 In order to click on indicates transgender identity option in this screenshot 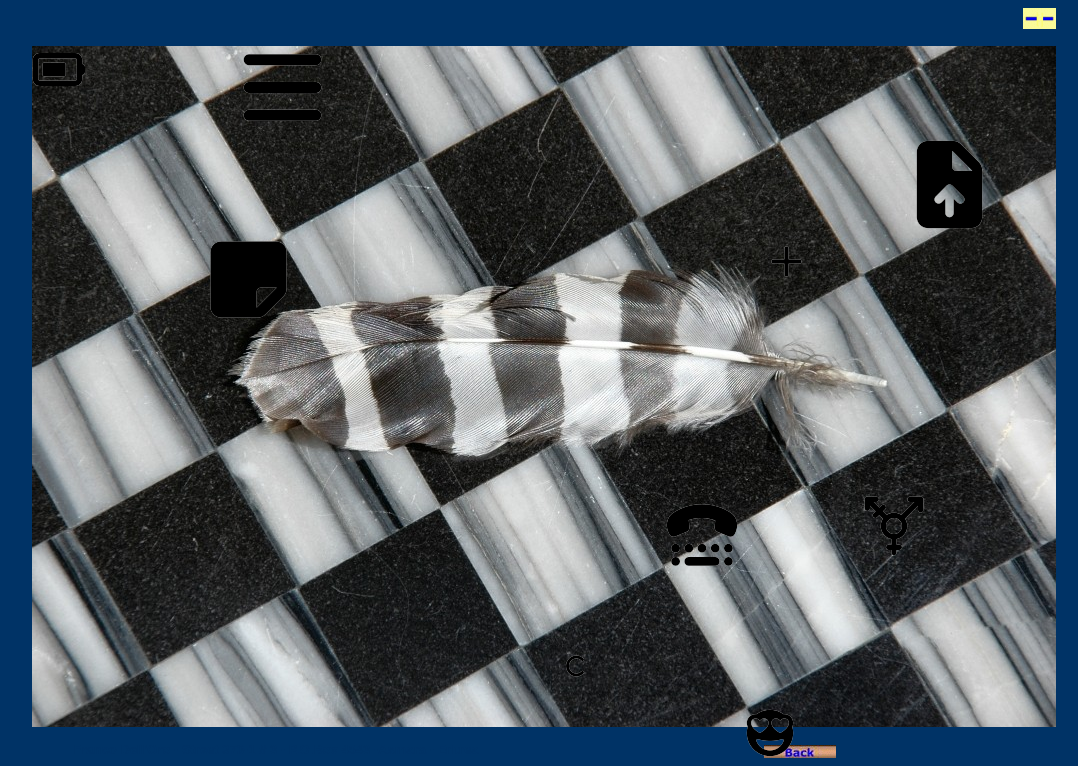, I will do `click(894, 526)`.